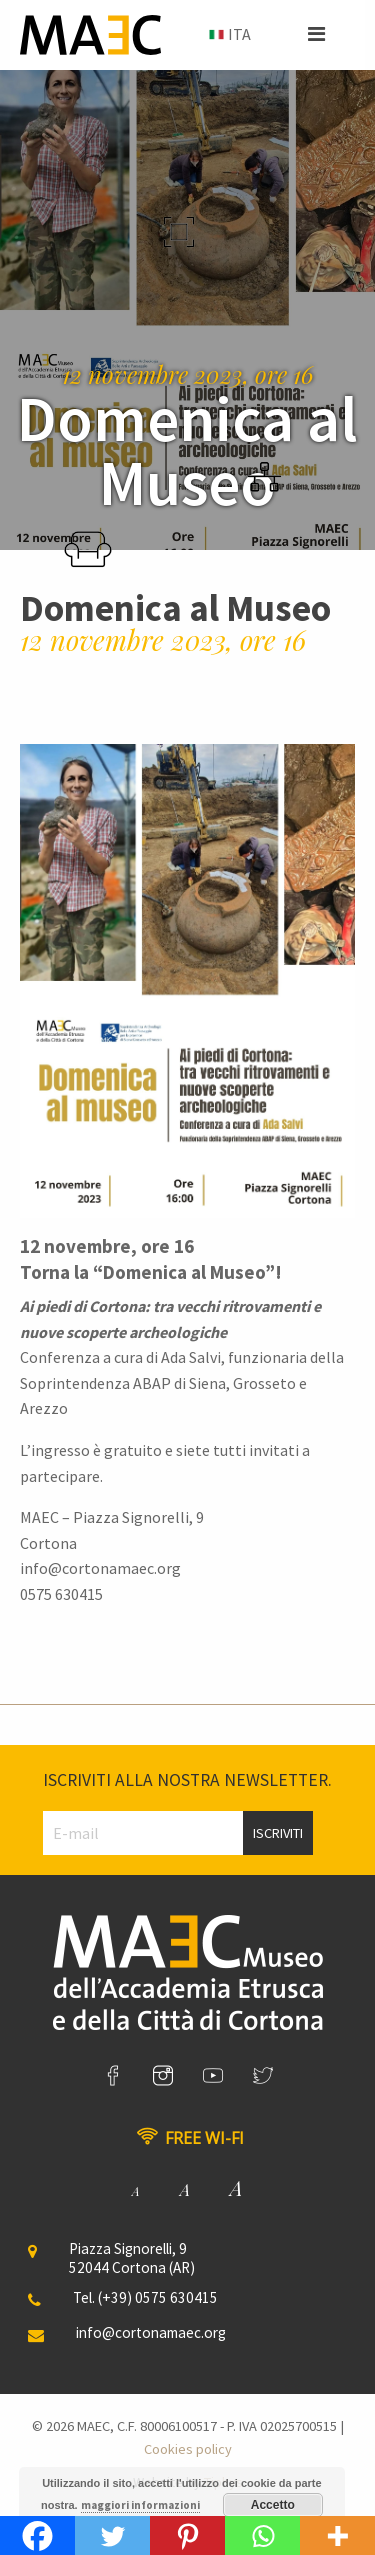 The height and width of the screenshot is (2555, 375). What do you see at coordinates (264, 477) in the screenshot?
I see `view network connections` at bounding box center [264, 477].